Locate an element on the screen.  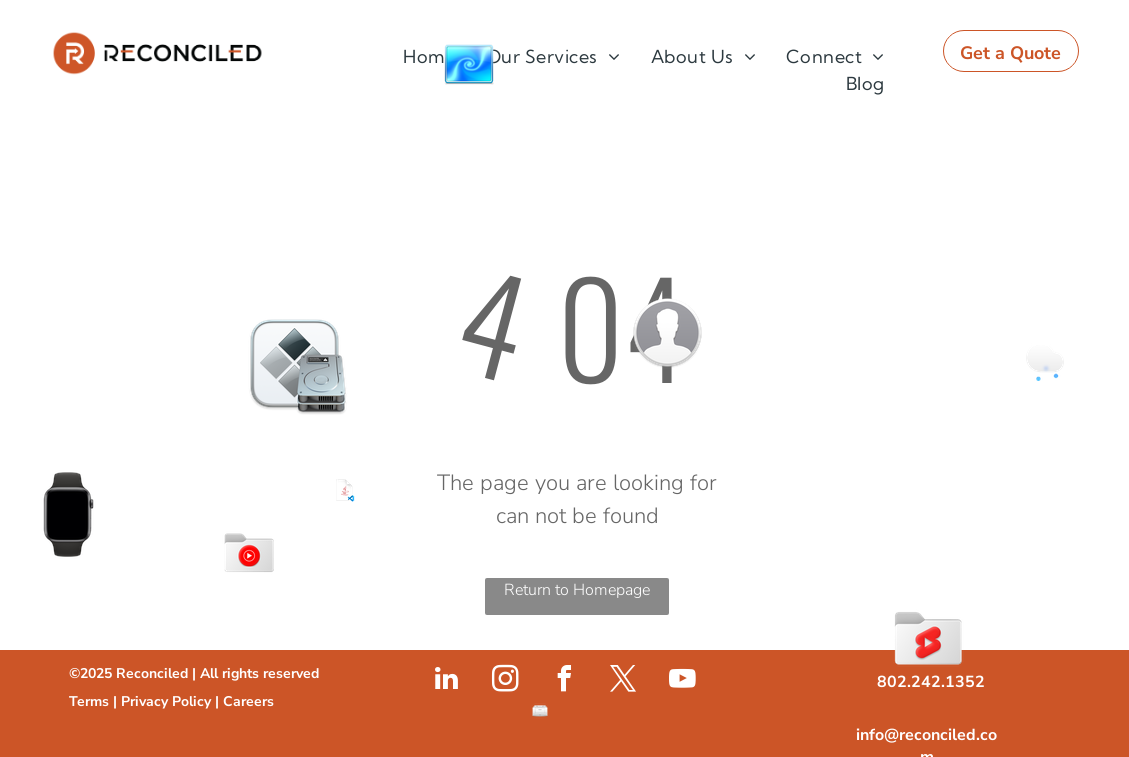
launch boot camp assistant to install windows on your mac is located at coordinates (294, 363).